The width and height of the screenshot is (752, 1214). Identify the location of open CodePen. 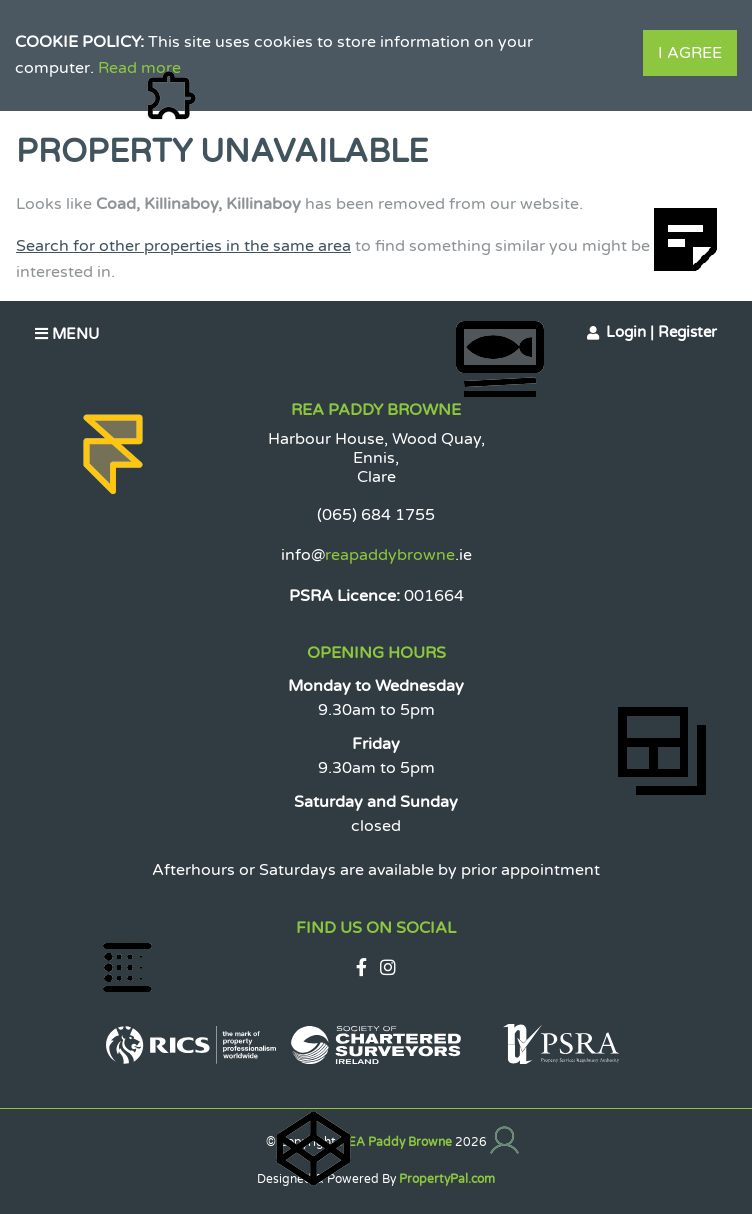
(313, 1148).